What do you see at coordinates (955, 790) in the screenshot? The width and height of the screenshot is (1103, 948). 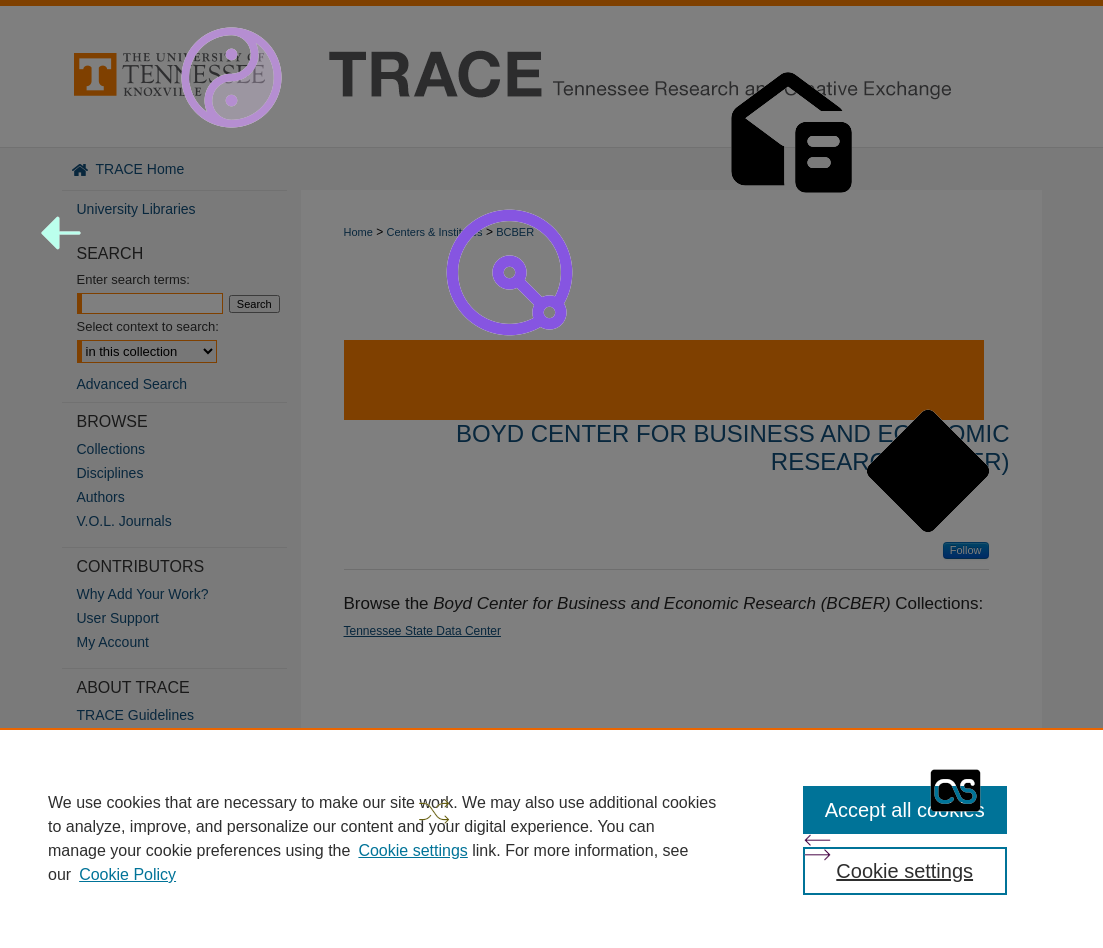 I see `open Last.fm app or website` at bounding box center [955, 790].